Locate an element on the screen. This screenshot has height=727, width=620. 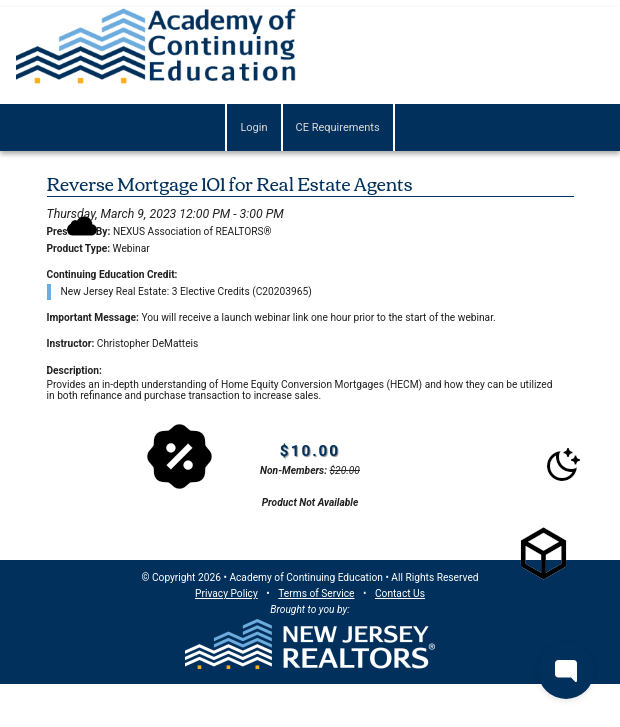
view available discounts or promotions is located at coordinates (179, 456).